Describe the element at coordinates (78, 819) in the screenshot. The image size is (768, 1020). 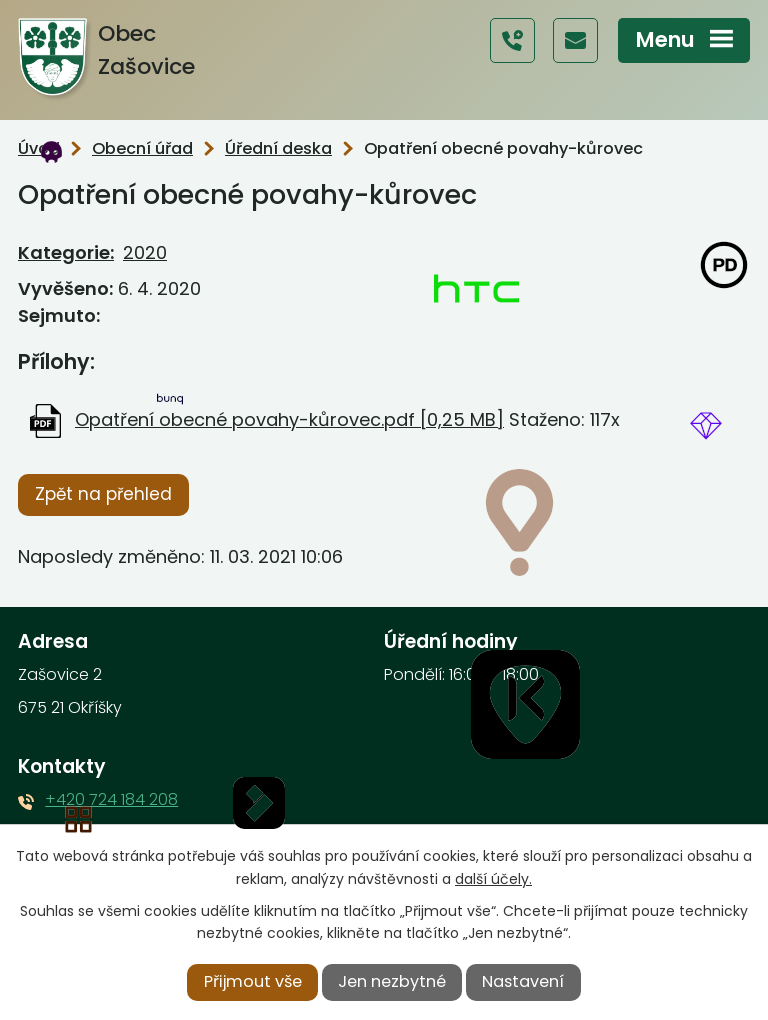
I see `access app grid or menu` at that location.